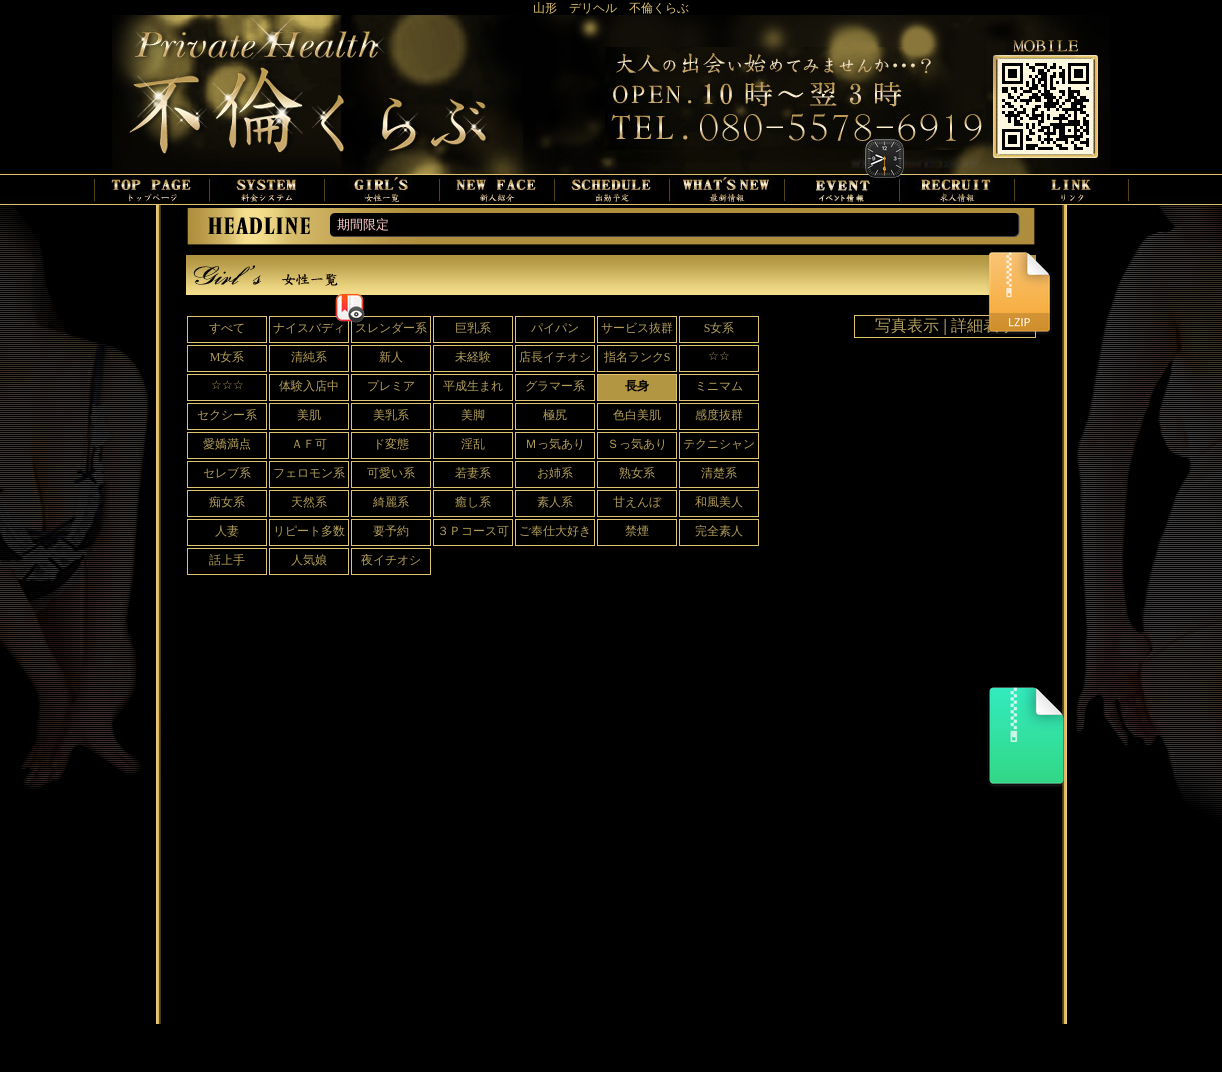  What do you see at coordinates (884, 158) in the screenshot?
I see `open the clock app` at bounding box center [884, 158].